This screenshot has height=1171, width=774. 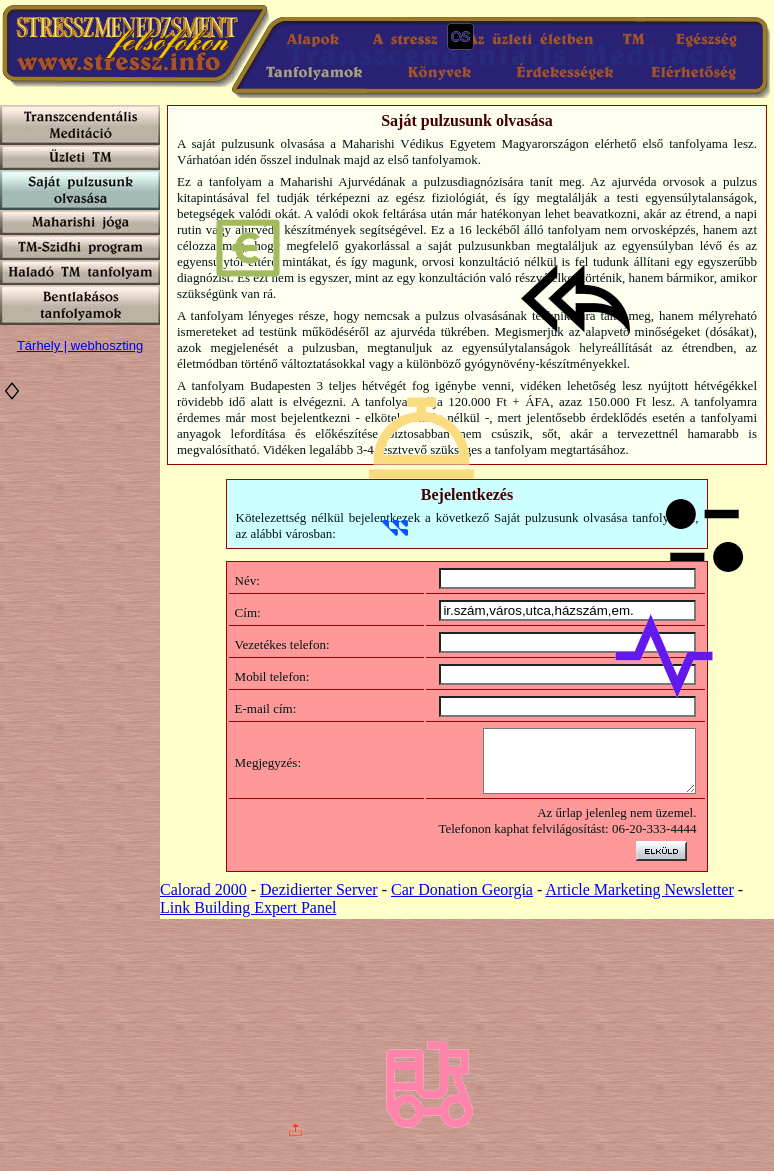 I want to click on view euro currency settings, so click(x=248, y=248).